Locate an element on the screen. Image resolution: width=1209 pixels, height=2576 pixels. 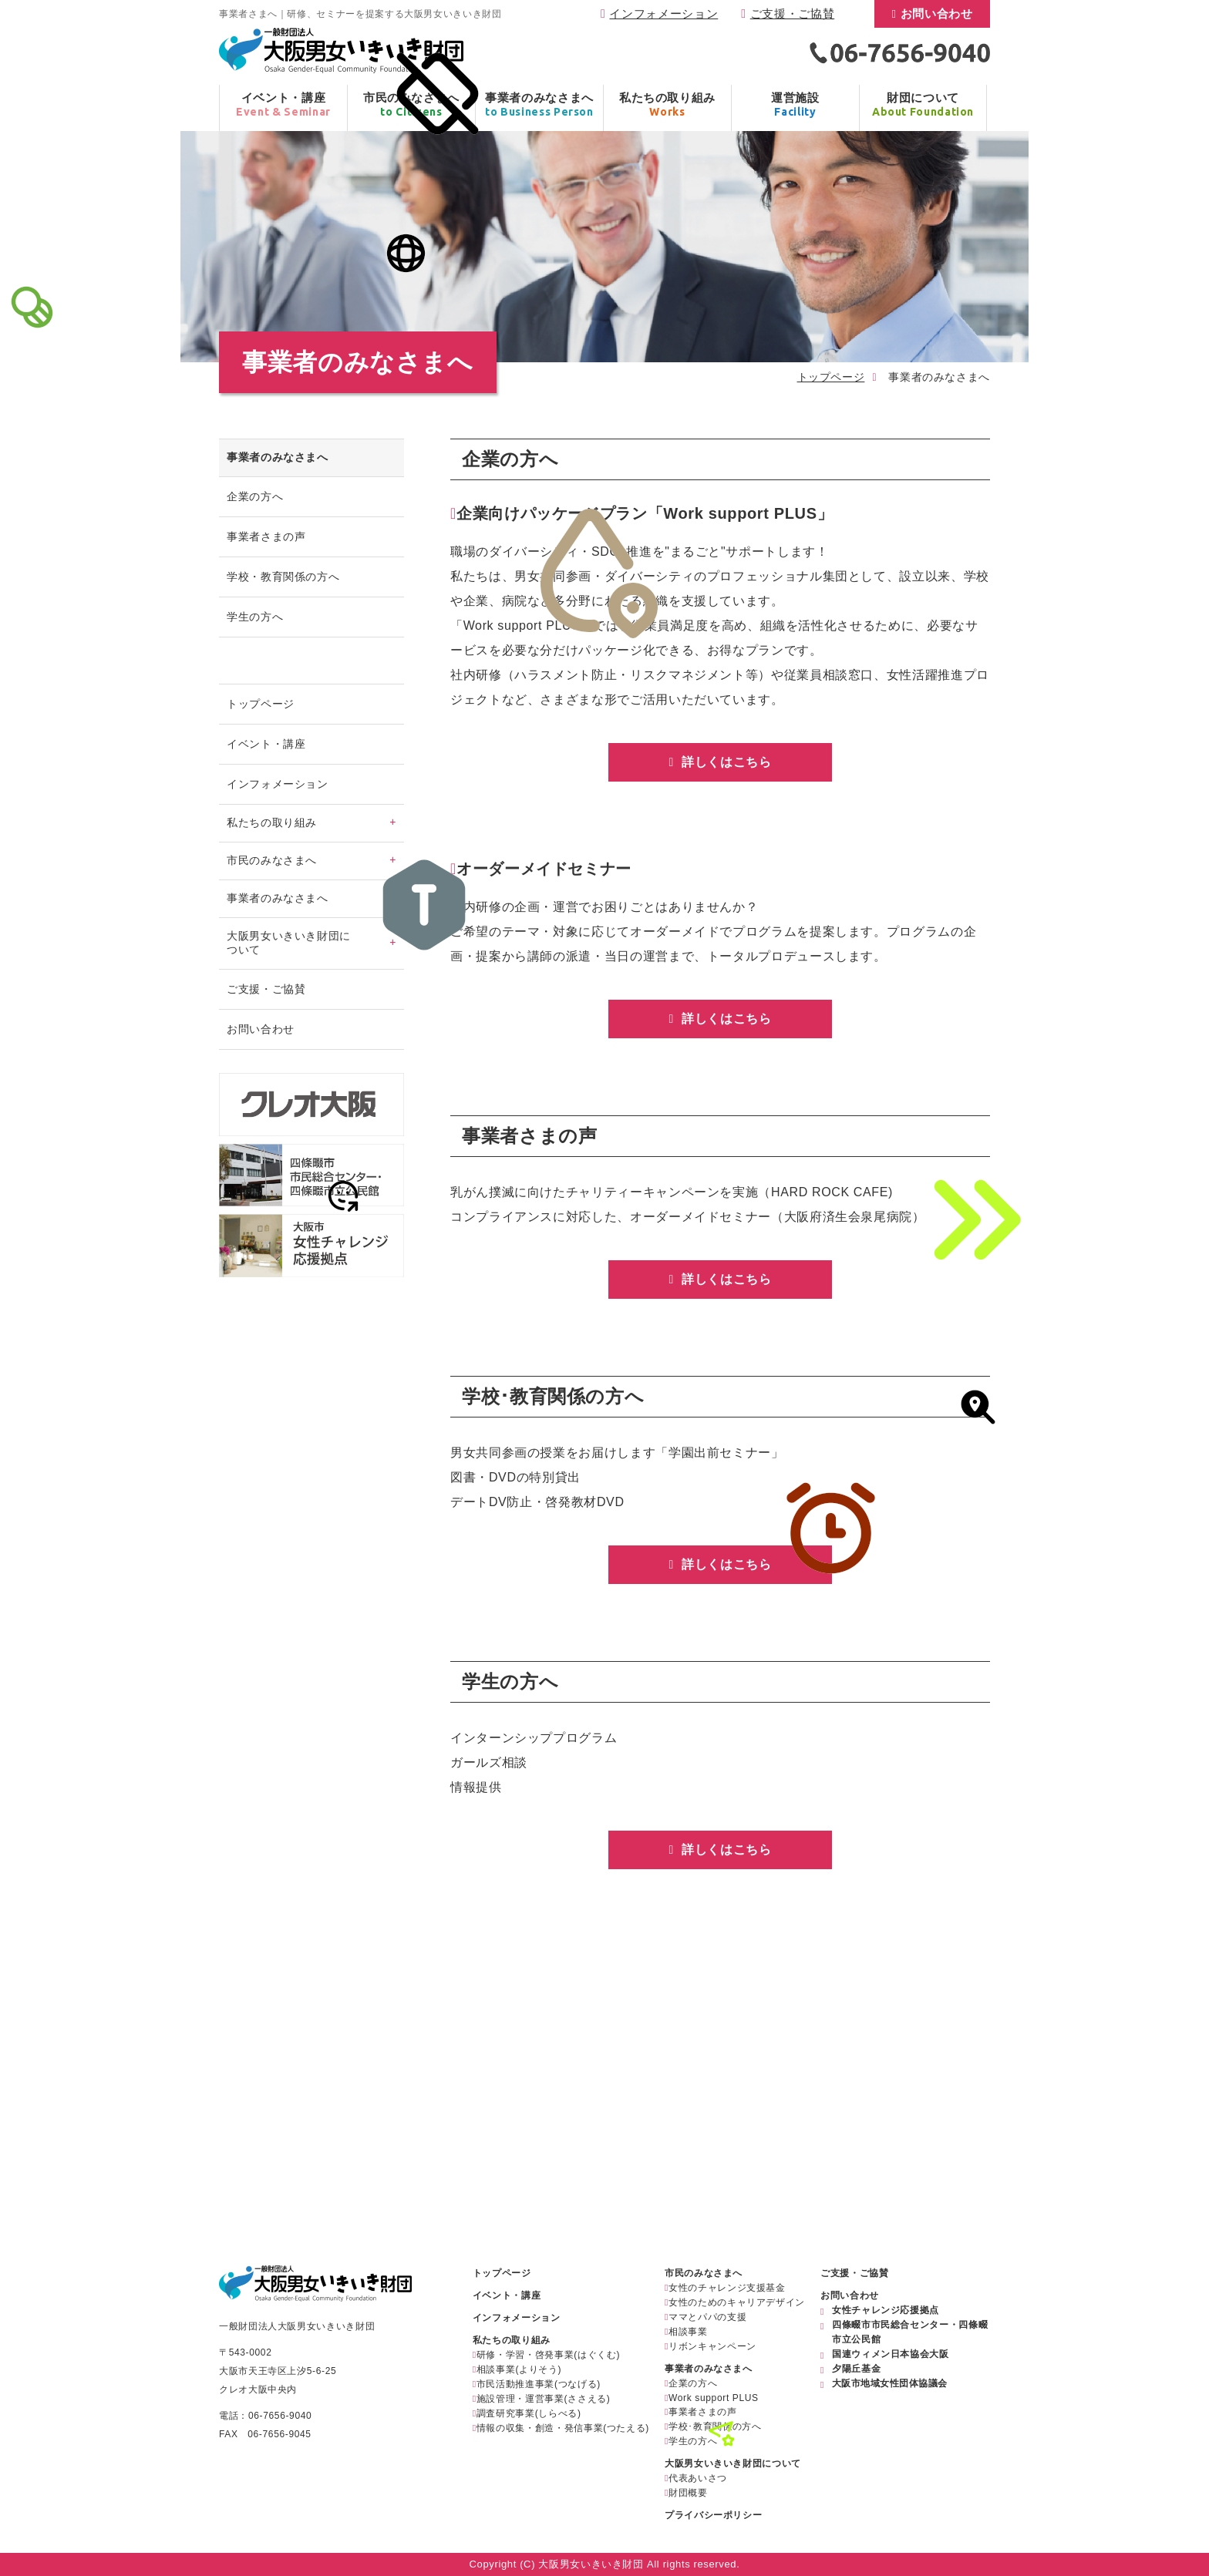
disabled or inactive diamond shape element is located at coordinates (437, 93).